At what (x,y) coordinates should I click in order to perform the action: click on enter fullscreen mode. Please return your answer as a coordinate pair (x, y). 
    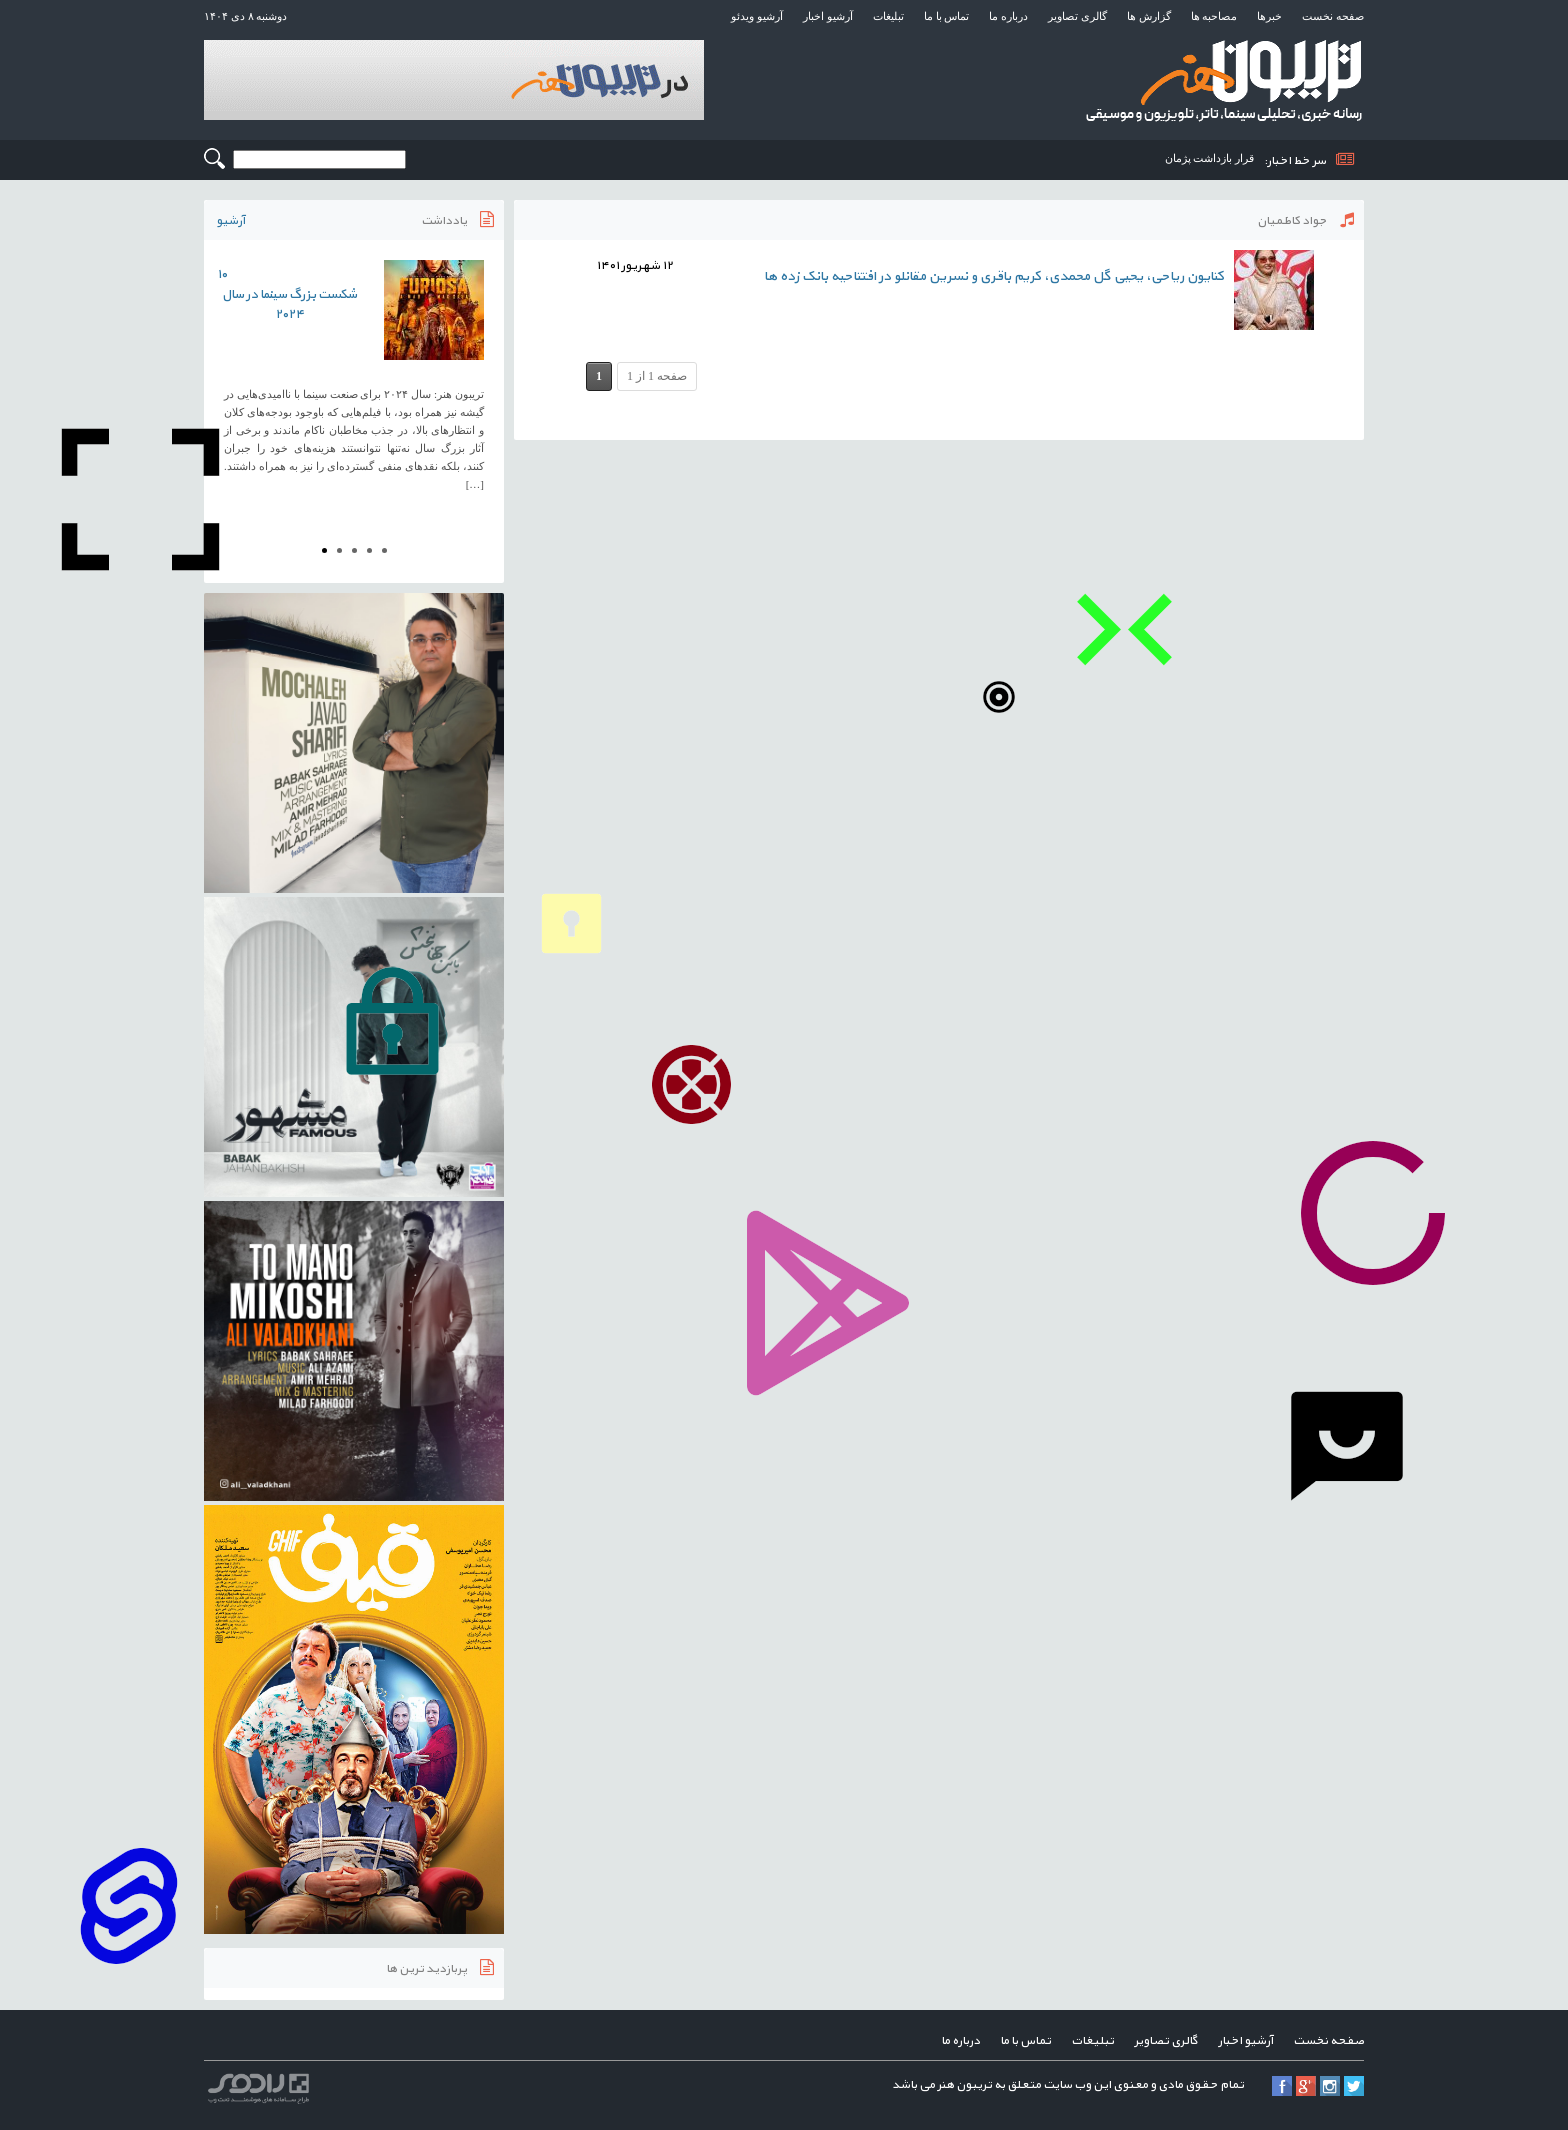
    Looking at the image, I should click on (140, 499).